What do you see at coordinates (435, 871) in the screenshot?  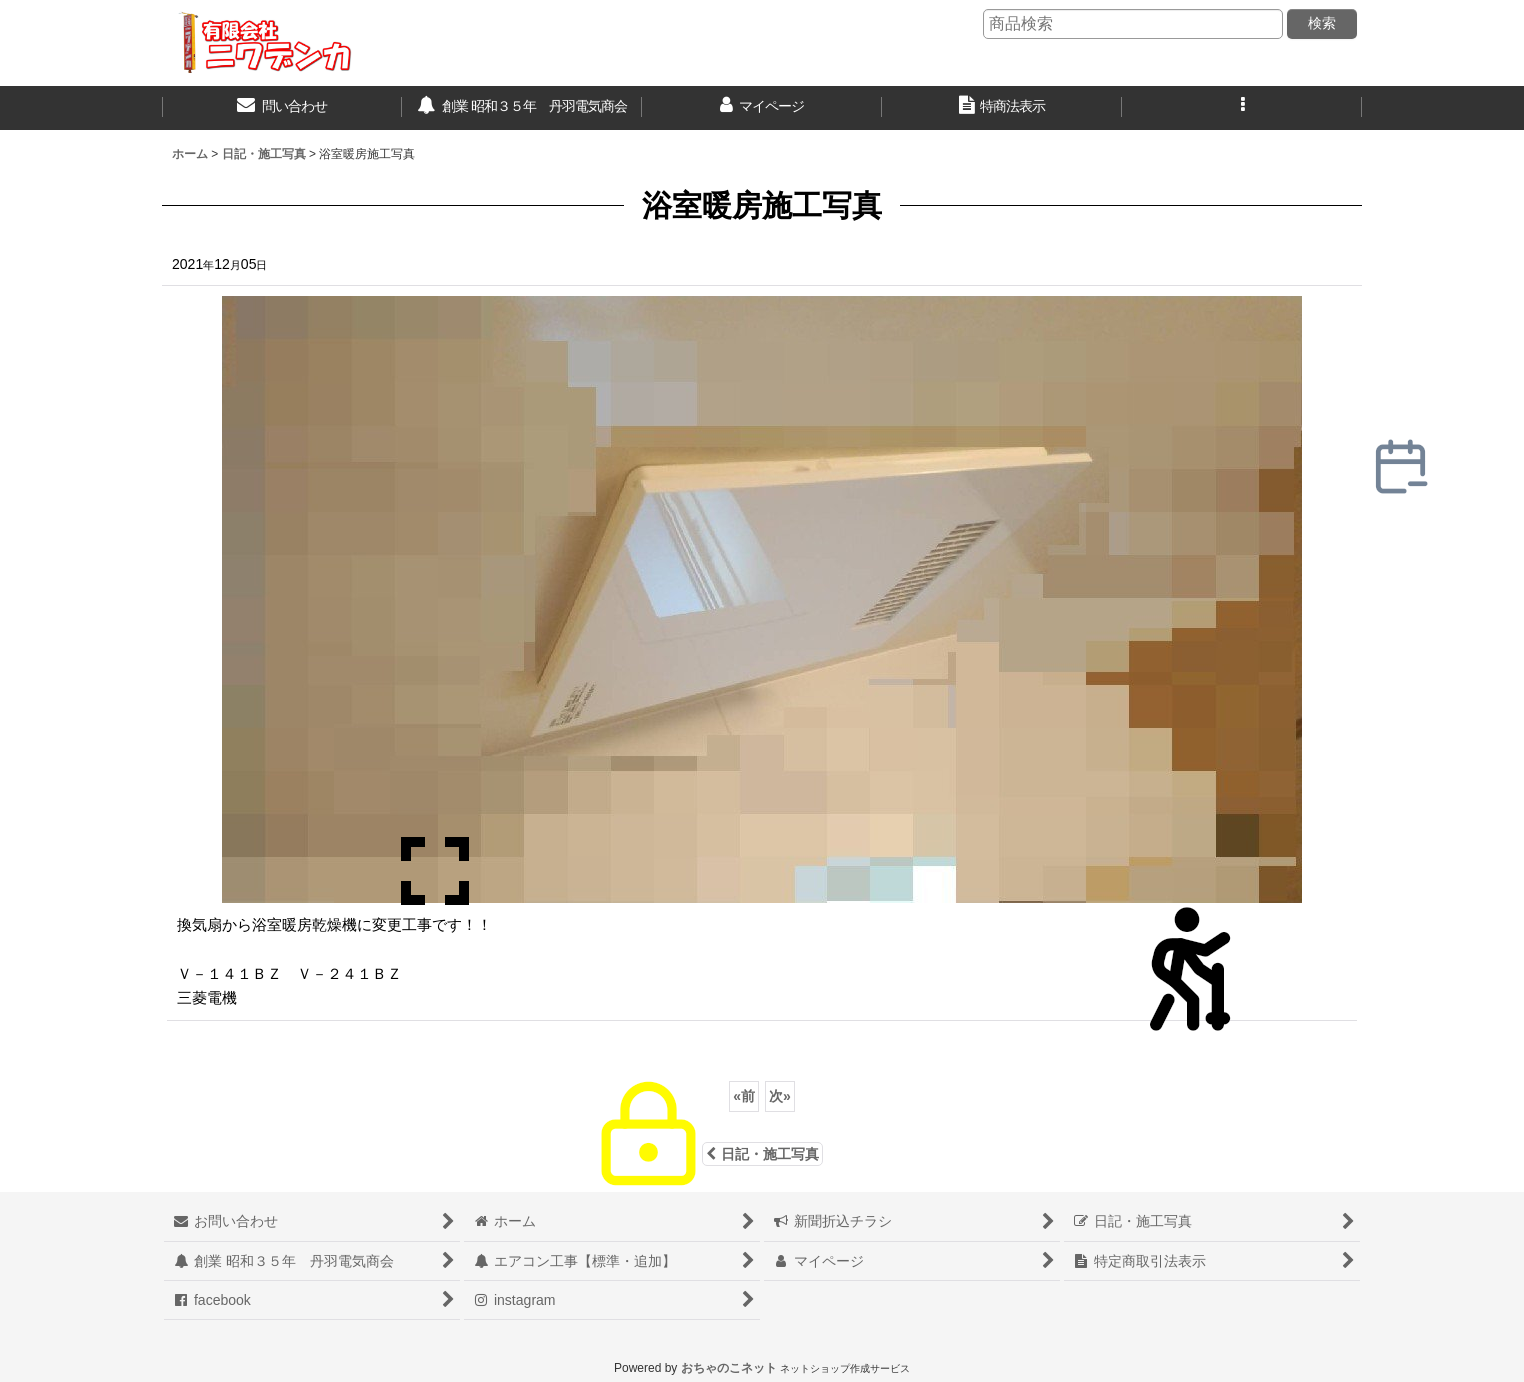 I see `expand to fullscreen mode` at bounding box center [435, 871].